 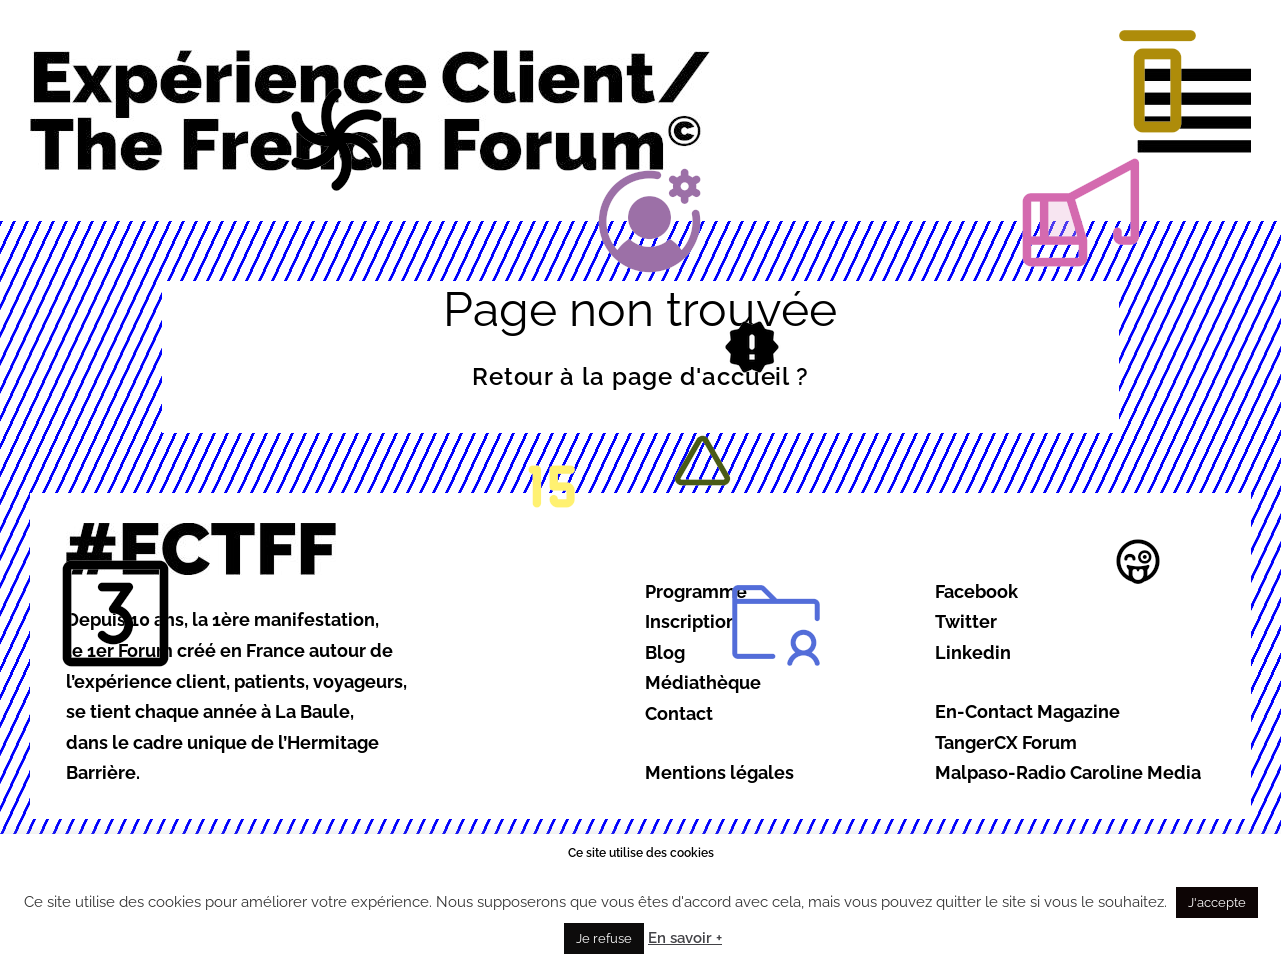 What do you see at coordinates (115, 613) in the screenshot?
I see `select option three from a list` at bounding box center [115, 613].